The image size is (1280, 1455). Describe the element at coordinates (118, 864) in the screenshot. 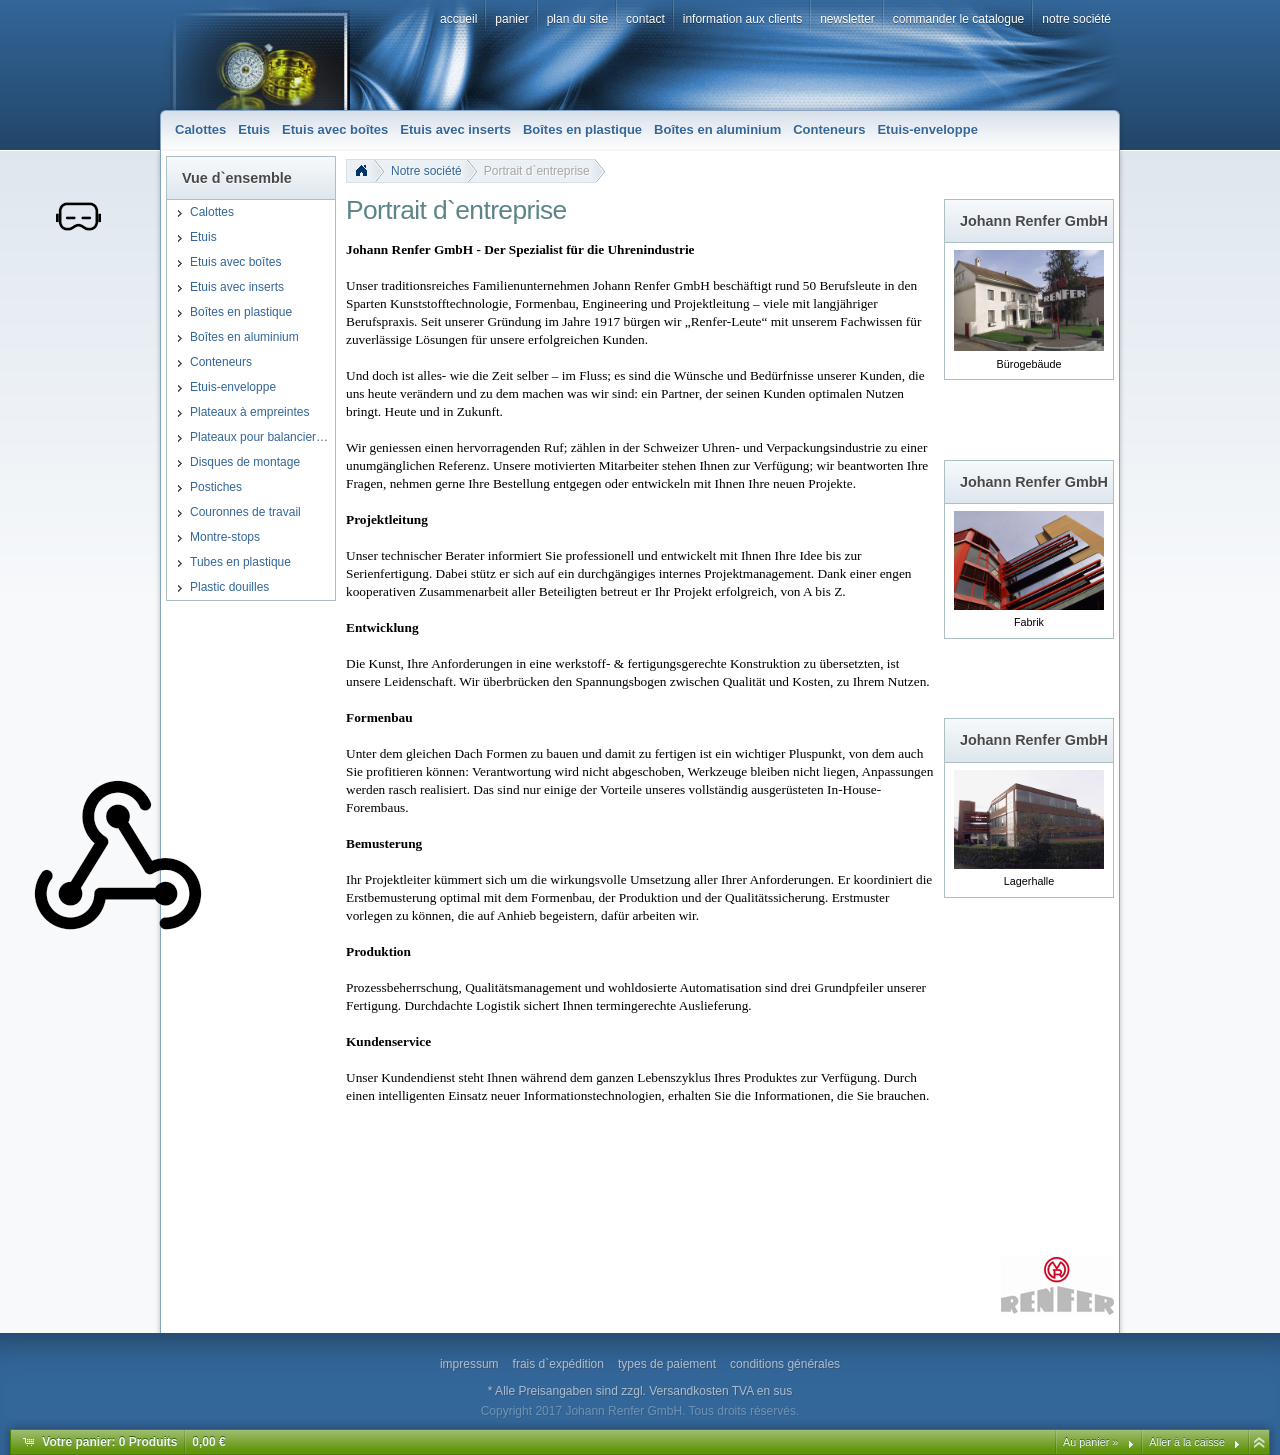

I see `configure webhook integrations` at that location.